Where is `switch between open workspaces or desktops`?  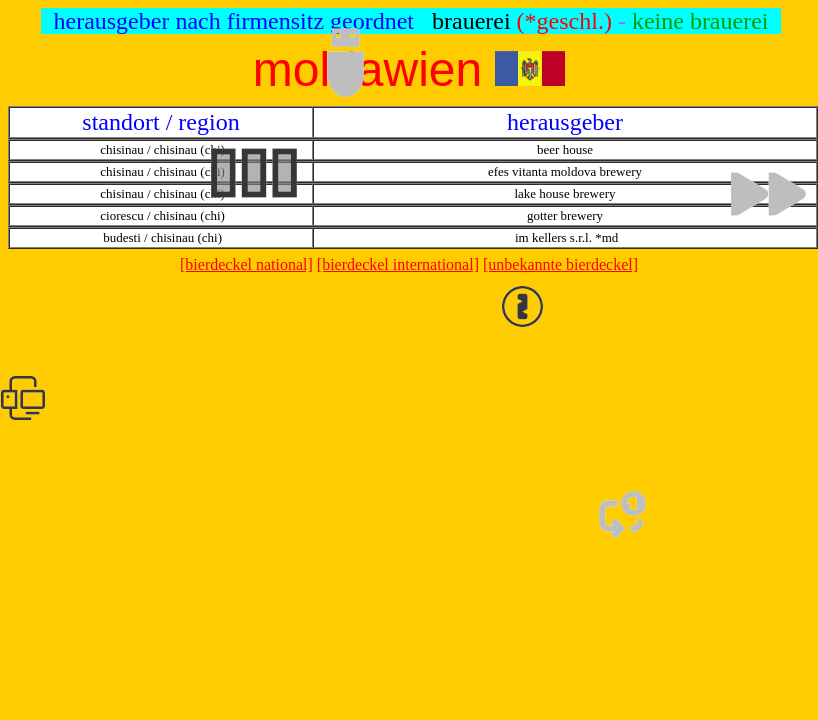 switch between open workspaces or desktops is located at coordinates (254, 173).